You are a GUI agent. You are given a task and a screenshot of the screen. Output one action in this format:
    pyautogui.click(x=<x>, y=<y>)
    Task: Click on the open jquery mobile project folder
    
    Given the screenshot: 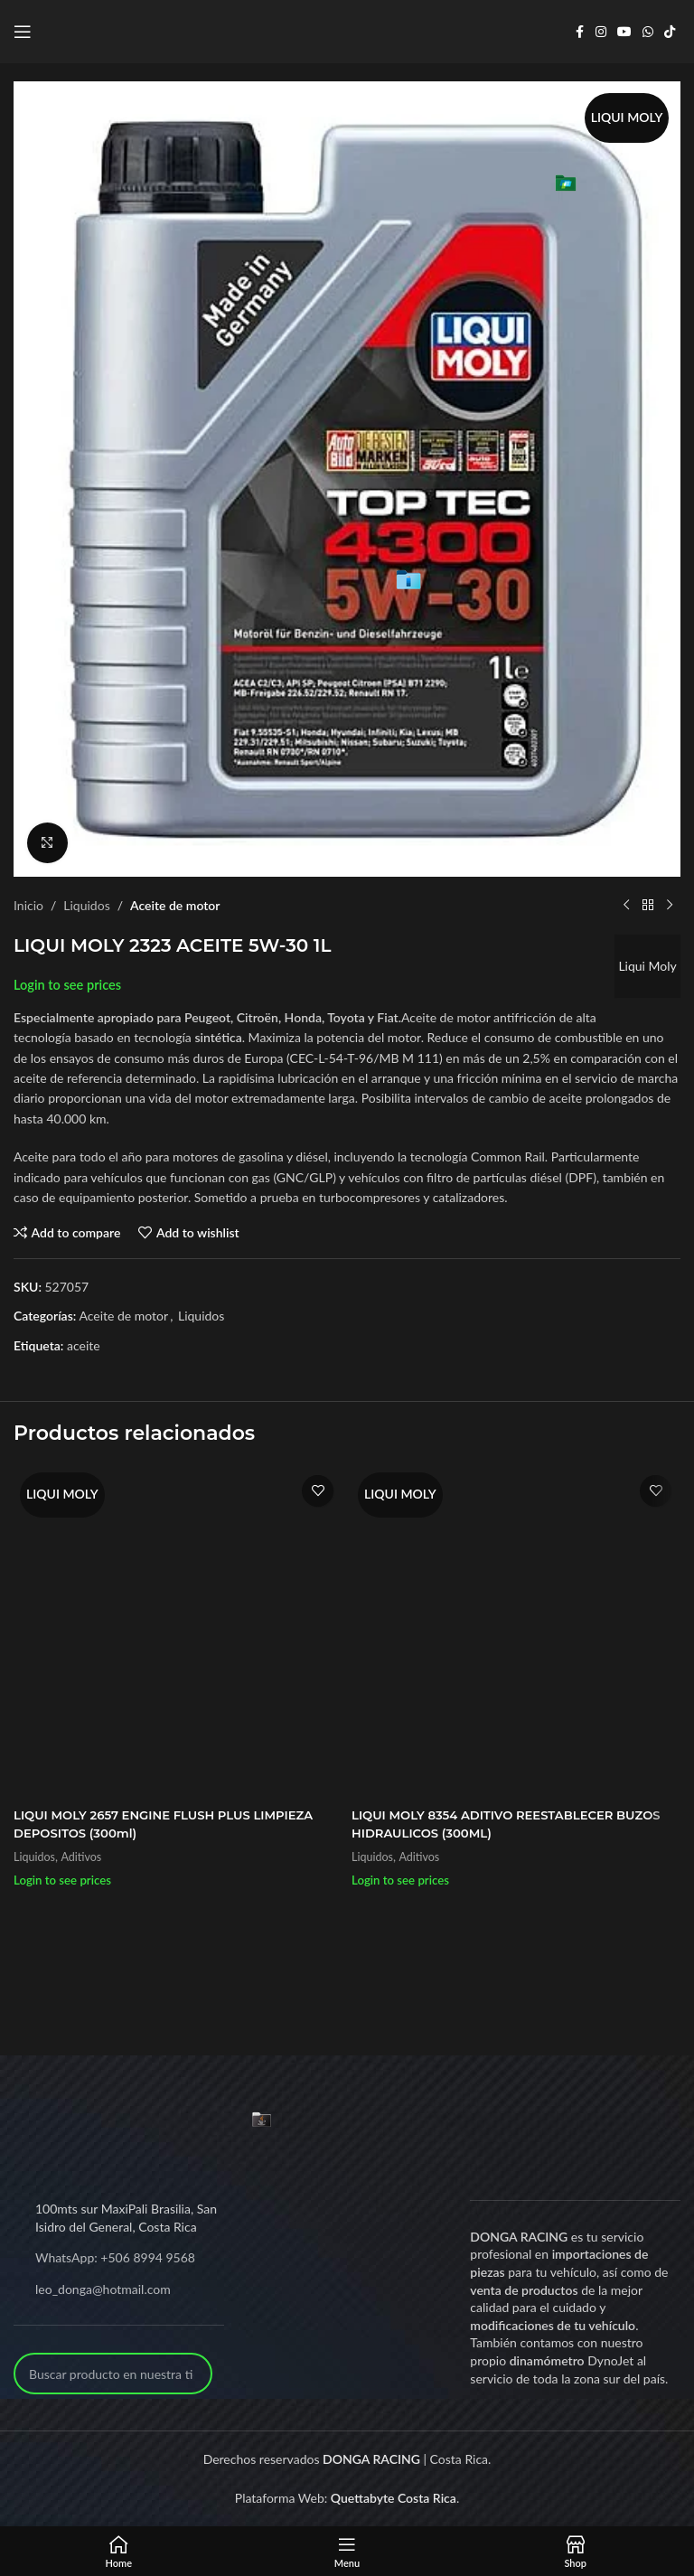 What is the action you would take?
    pyautogui.click(x=566, y=183)
    